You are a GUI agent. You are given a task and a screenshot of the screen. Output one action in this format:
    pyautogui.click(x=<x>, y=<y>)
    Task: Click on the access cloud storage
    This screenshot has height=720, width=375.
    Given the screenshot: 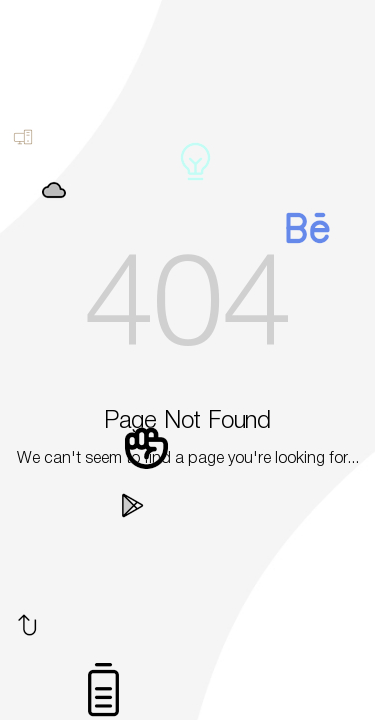 What is the action you would take?
    pyautogui.click(x=54, y=190)
    